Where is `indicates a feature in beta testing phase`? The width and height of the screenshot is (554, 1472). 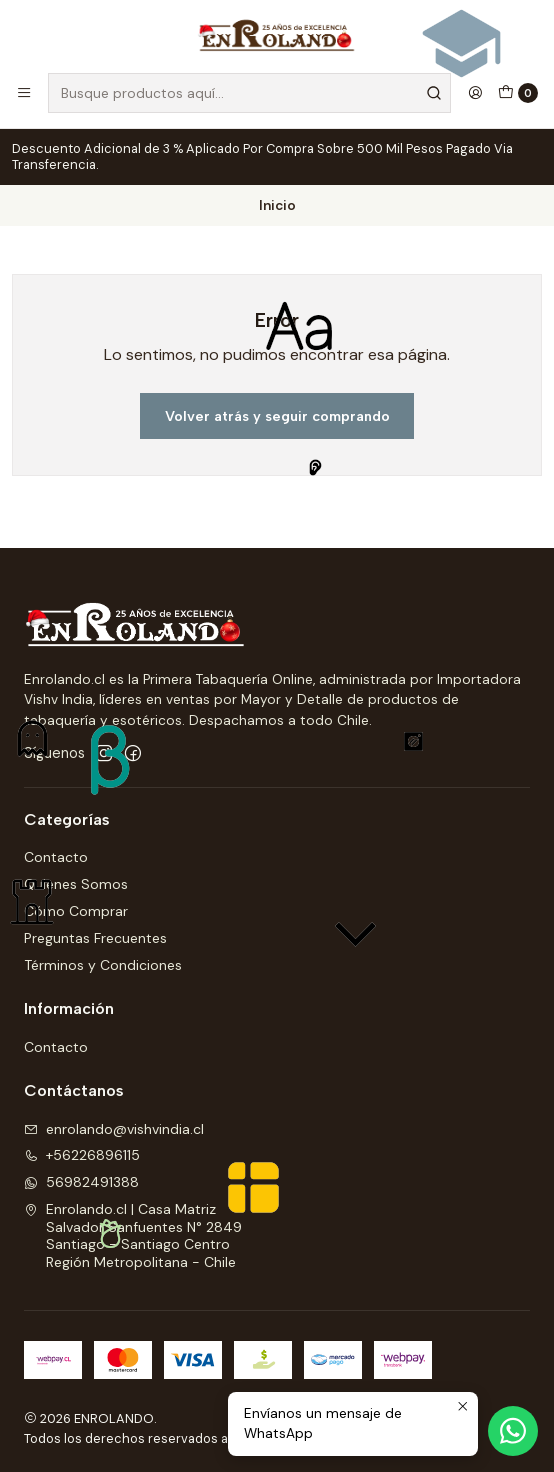
indicates a feature in beta testing phase is located at coordinates (108, 756).